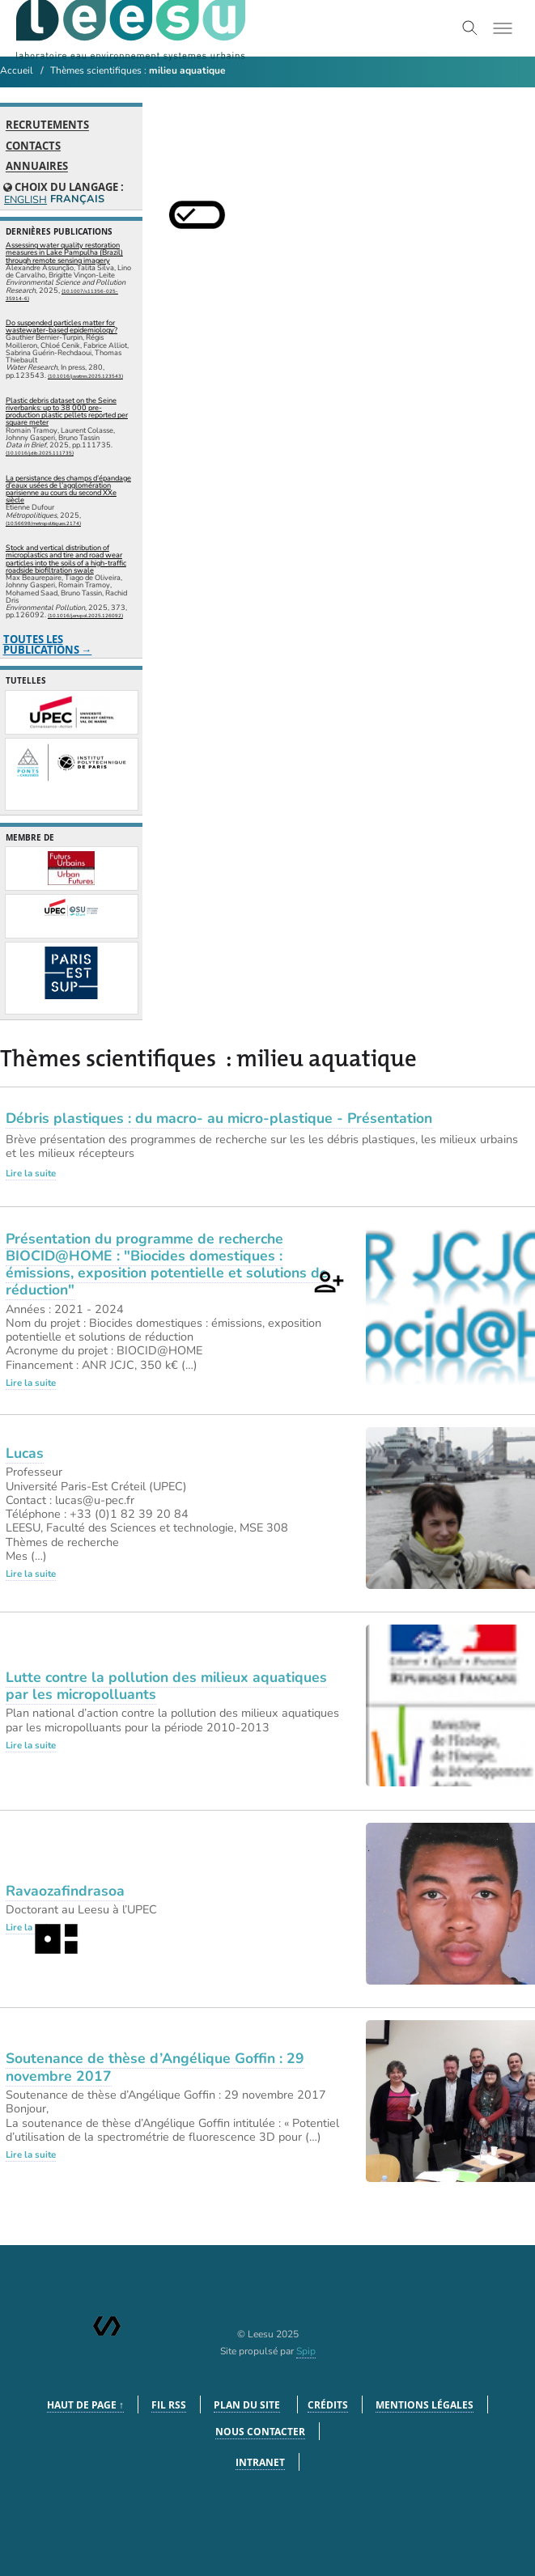 Image resolution: width=535 pixels, height=2576 pixels. What do you see at coordinates (329, 1282) in the screenshot?
I see `add a new contact` at bounding box center [329, 1282].